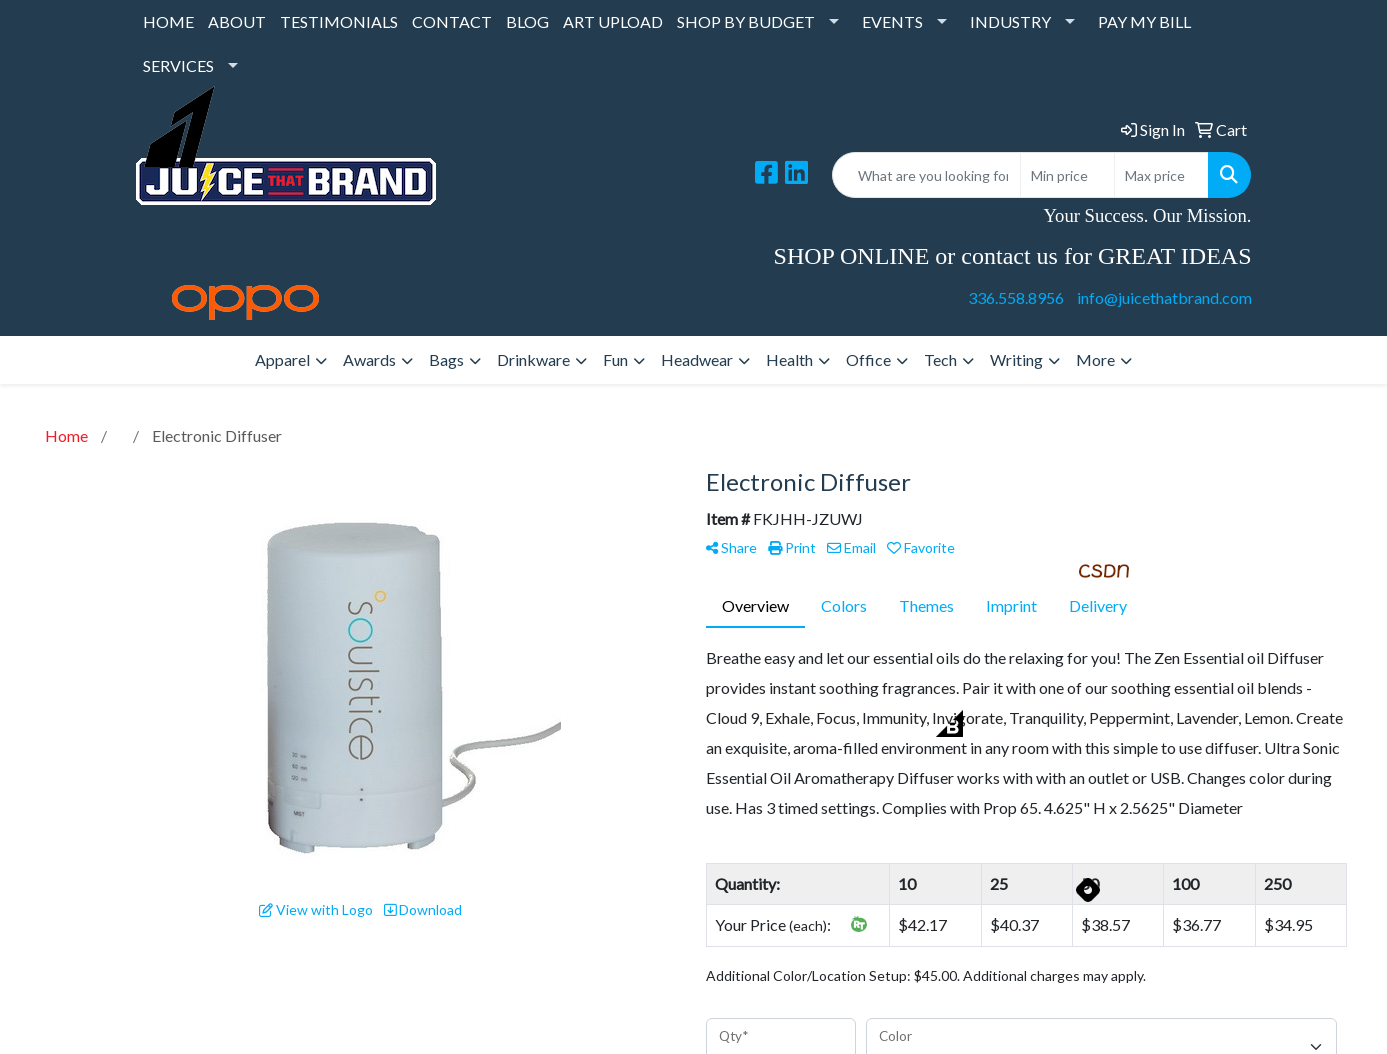  Describe the element at coordinates (949, 723) in the screenshot. I see `bigcommerce platform logo` at that location.